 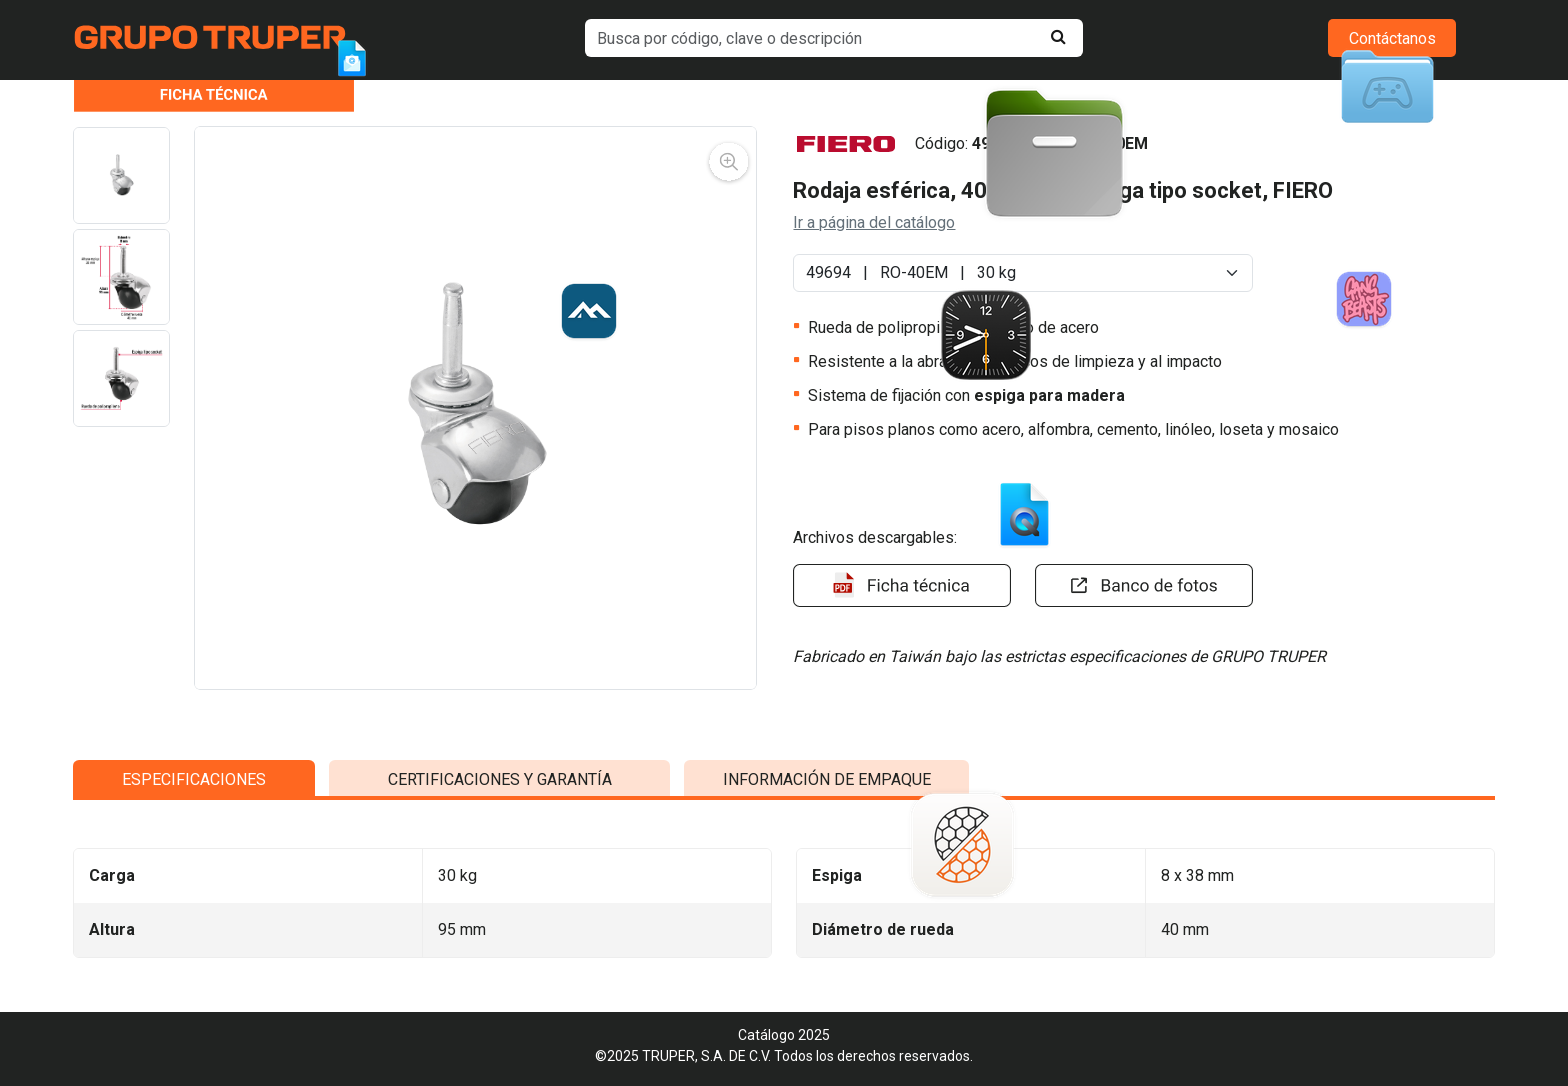 What do you see at coordinates (1024, 515) in the screenshot?
I see `a generic video file` at bounding box center [1024, 515].